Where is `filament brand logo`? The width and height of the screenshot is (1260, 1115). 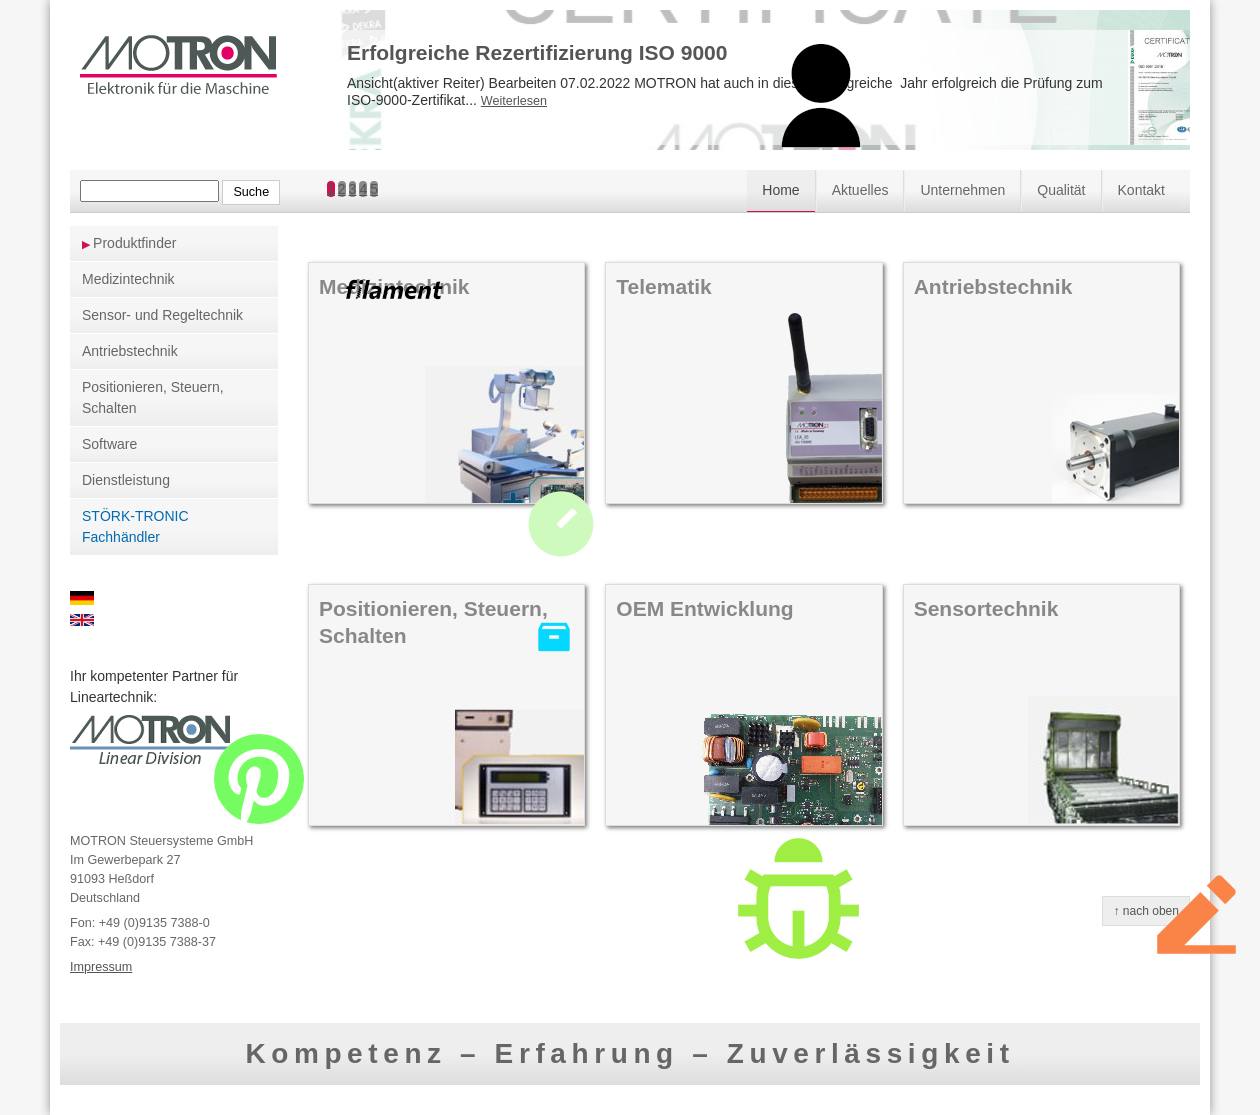
filament brand logo is located at coordinates (394, 289).